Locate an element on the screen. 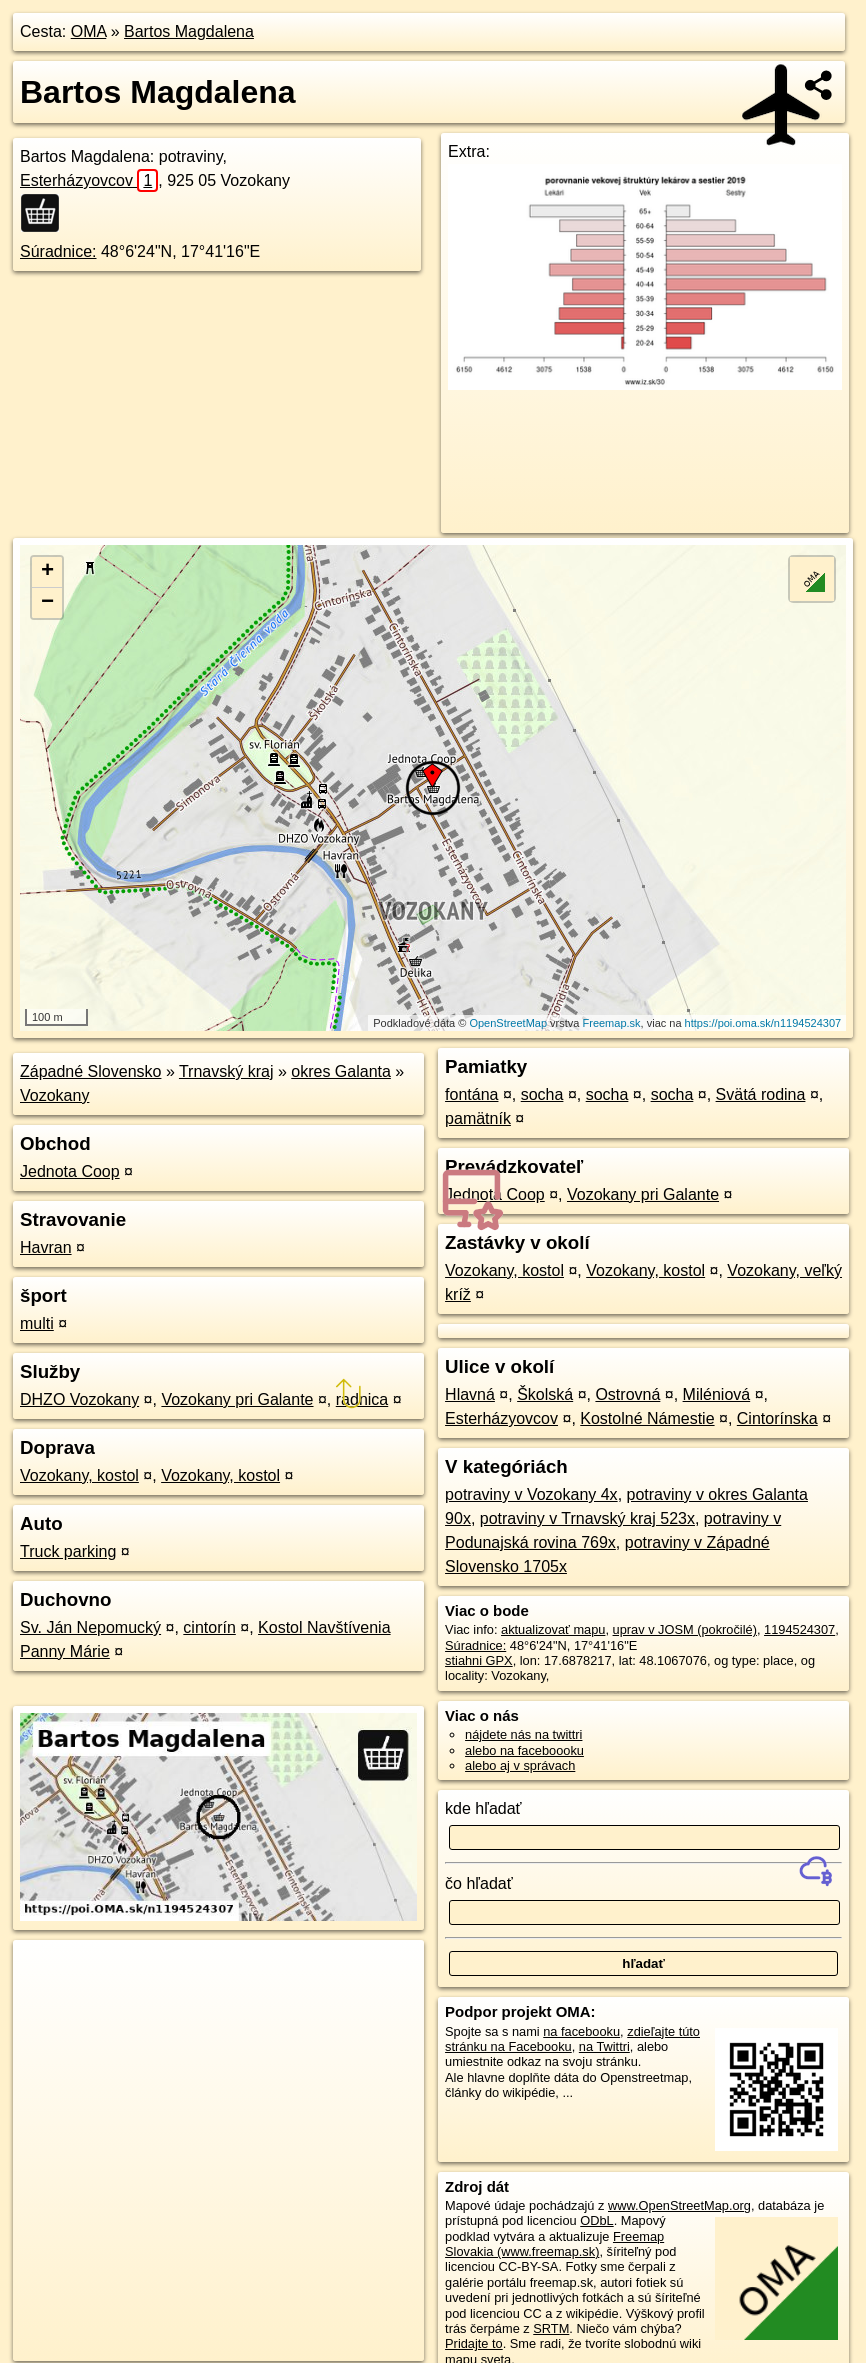 Image resolution: width=866 pixels, height=2363 pixels. mark this device as a favorite is located at coordinates (471, 1198).